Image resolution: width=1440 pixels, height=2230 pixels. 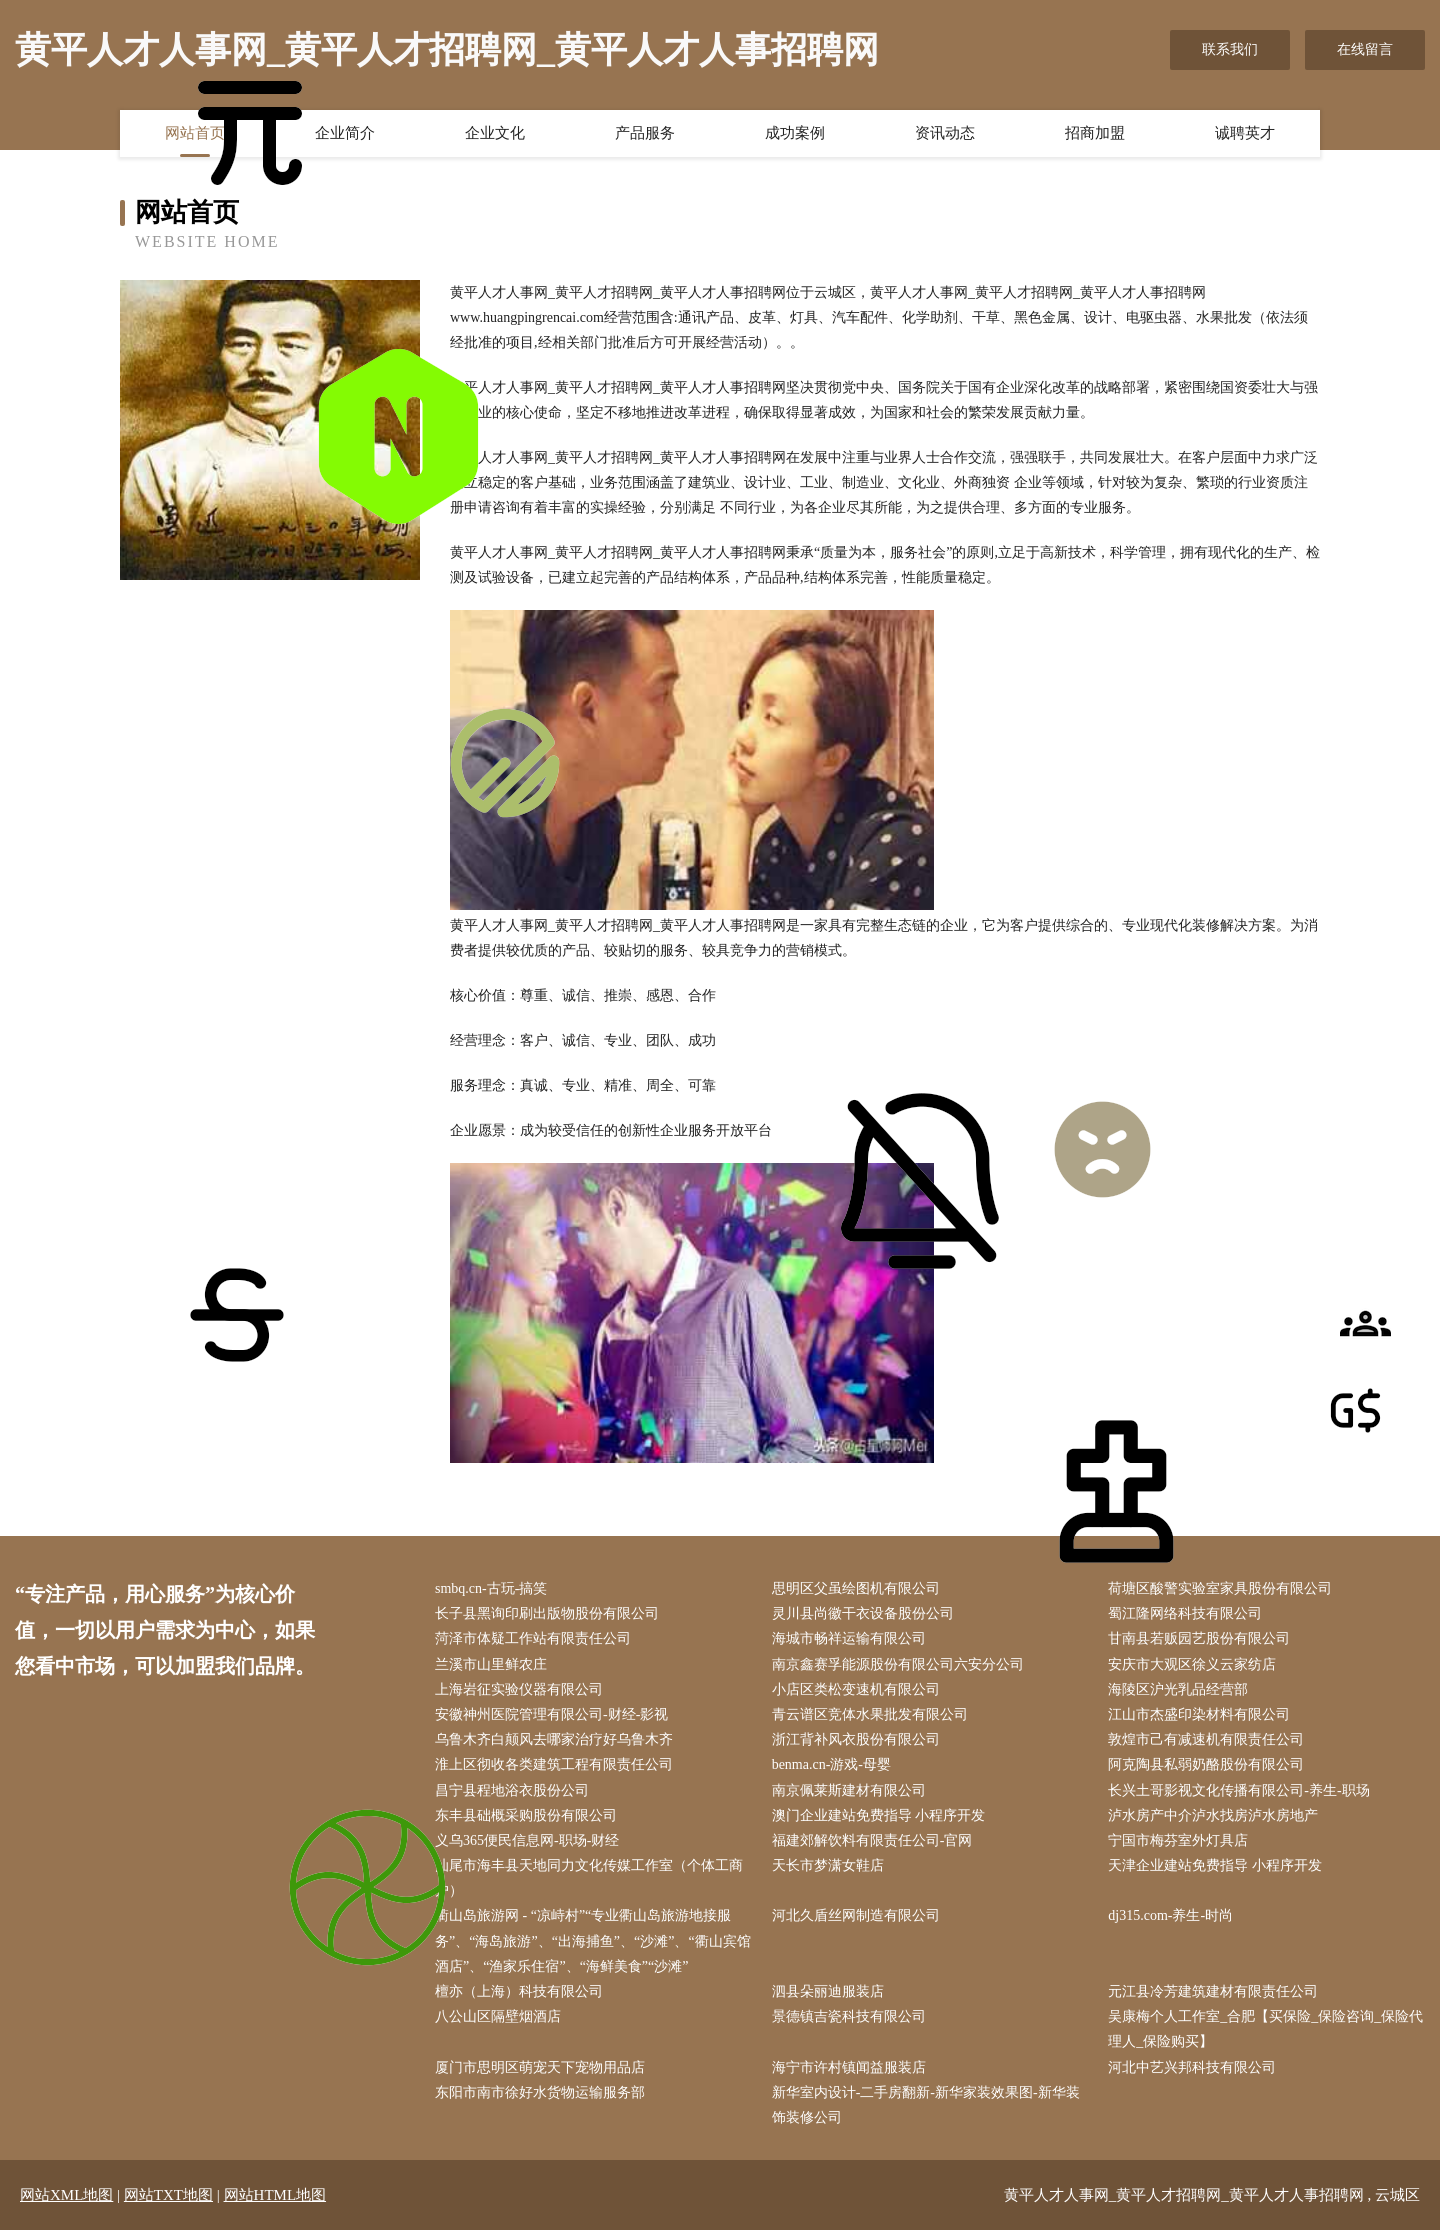 What do you see at coordinates (398, 436) in the screenshot?
I see `indicates a notification or new item` at bounding box center [398, 436].